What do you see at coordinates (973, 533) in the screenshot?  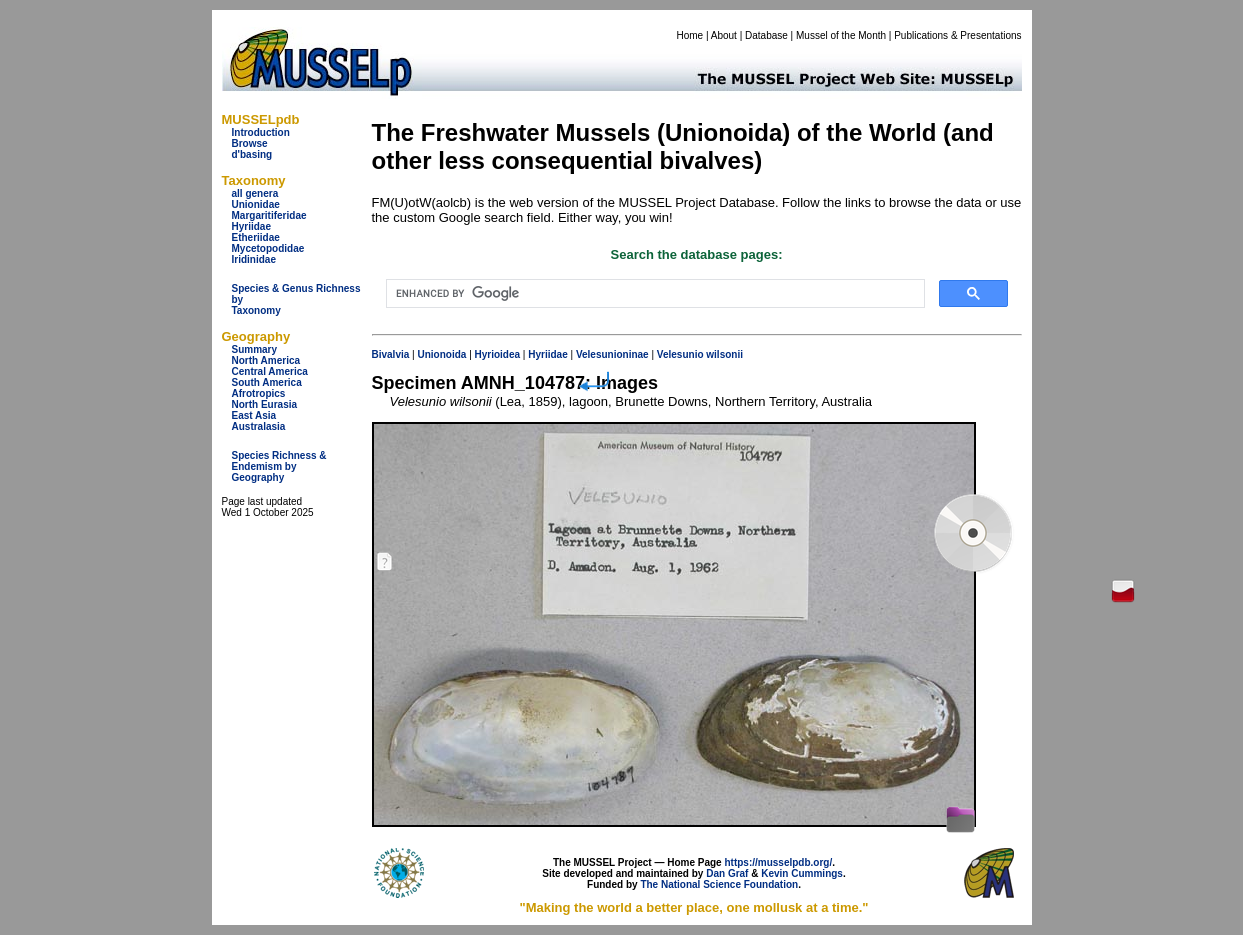 I see `indicates a DVD-R disc drive or media` at bounding box center [973, 533].